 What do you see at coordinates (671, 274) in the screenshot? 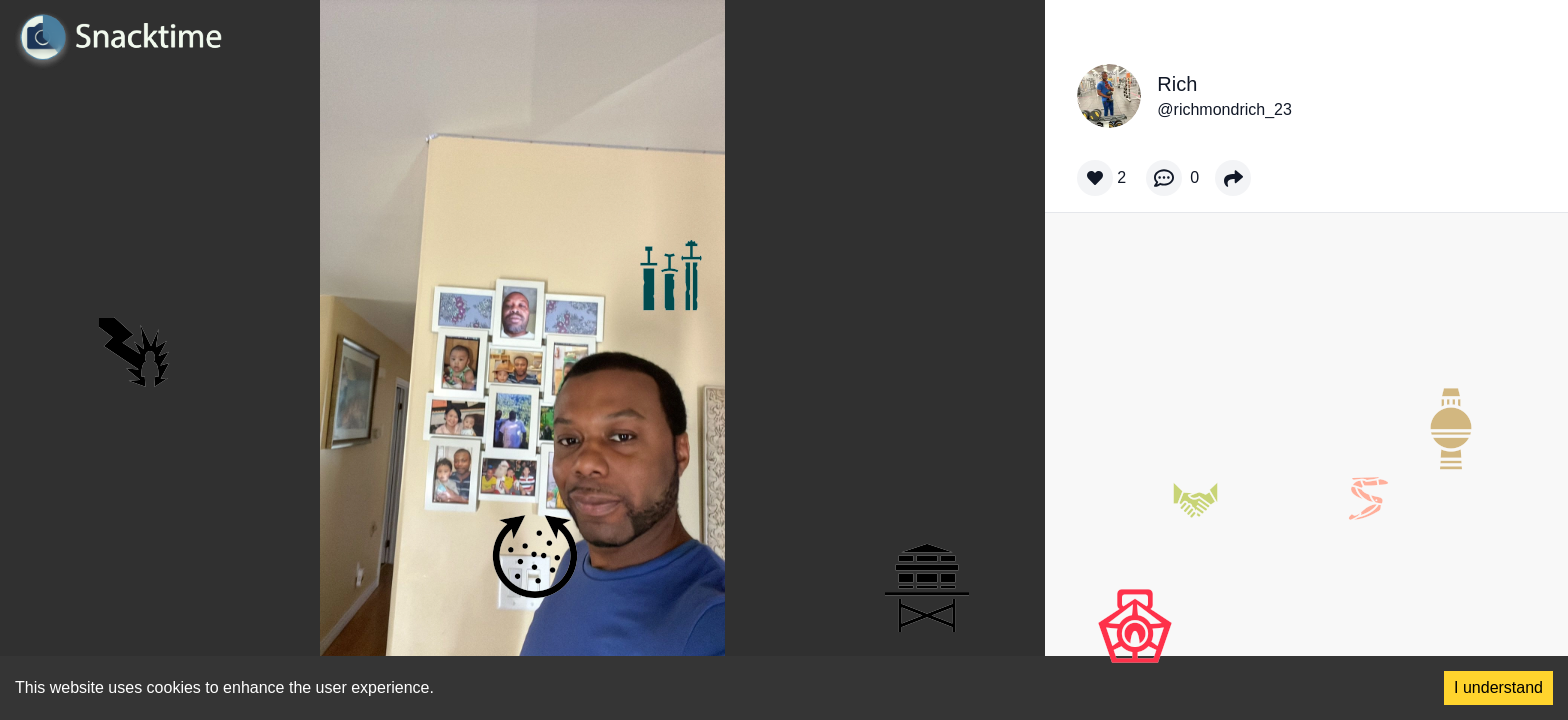
I see `view the Sverd i Fjell monument landmark` at bounding box center [671, 274].